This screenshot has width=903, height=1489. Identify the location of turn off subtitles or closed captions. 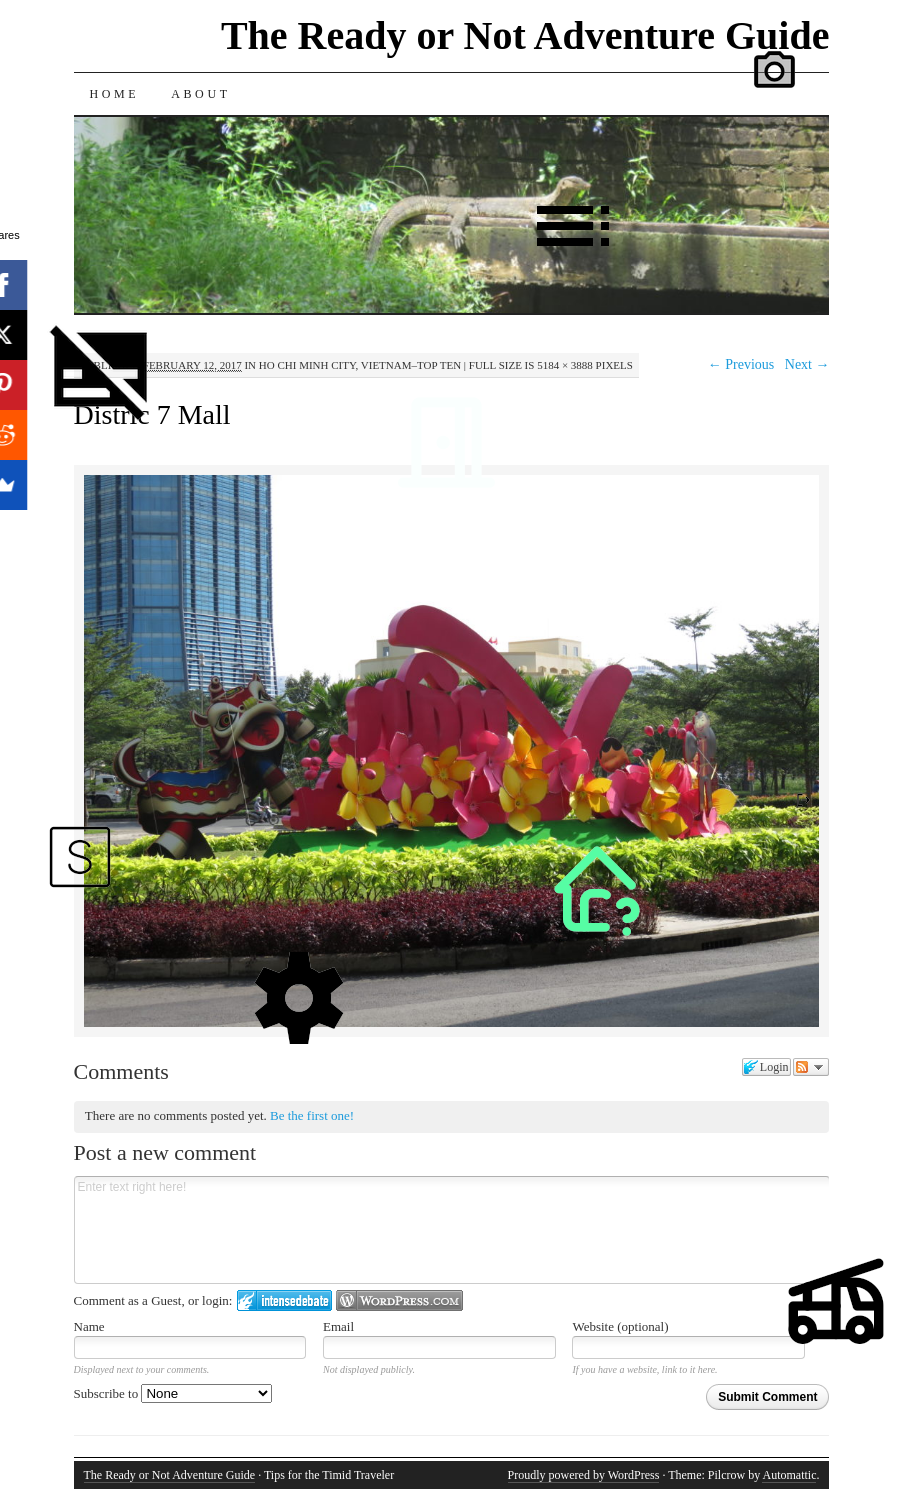
(100, 369).